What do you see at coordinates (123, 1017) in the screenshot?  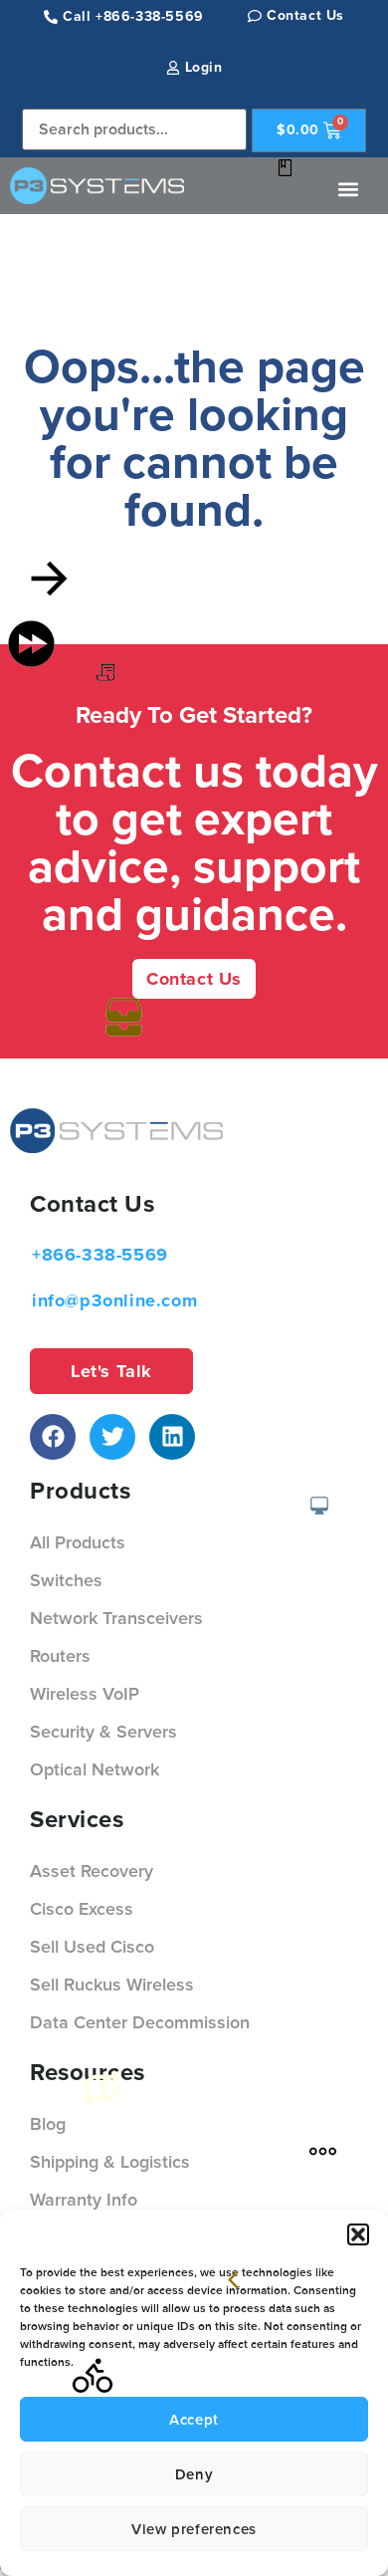 I see `view stacked file trays or inbox` at bounding box center [123, 1017].